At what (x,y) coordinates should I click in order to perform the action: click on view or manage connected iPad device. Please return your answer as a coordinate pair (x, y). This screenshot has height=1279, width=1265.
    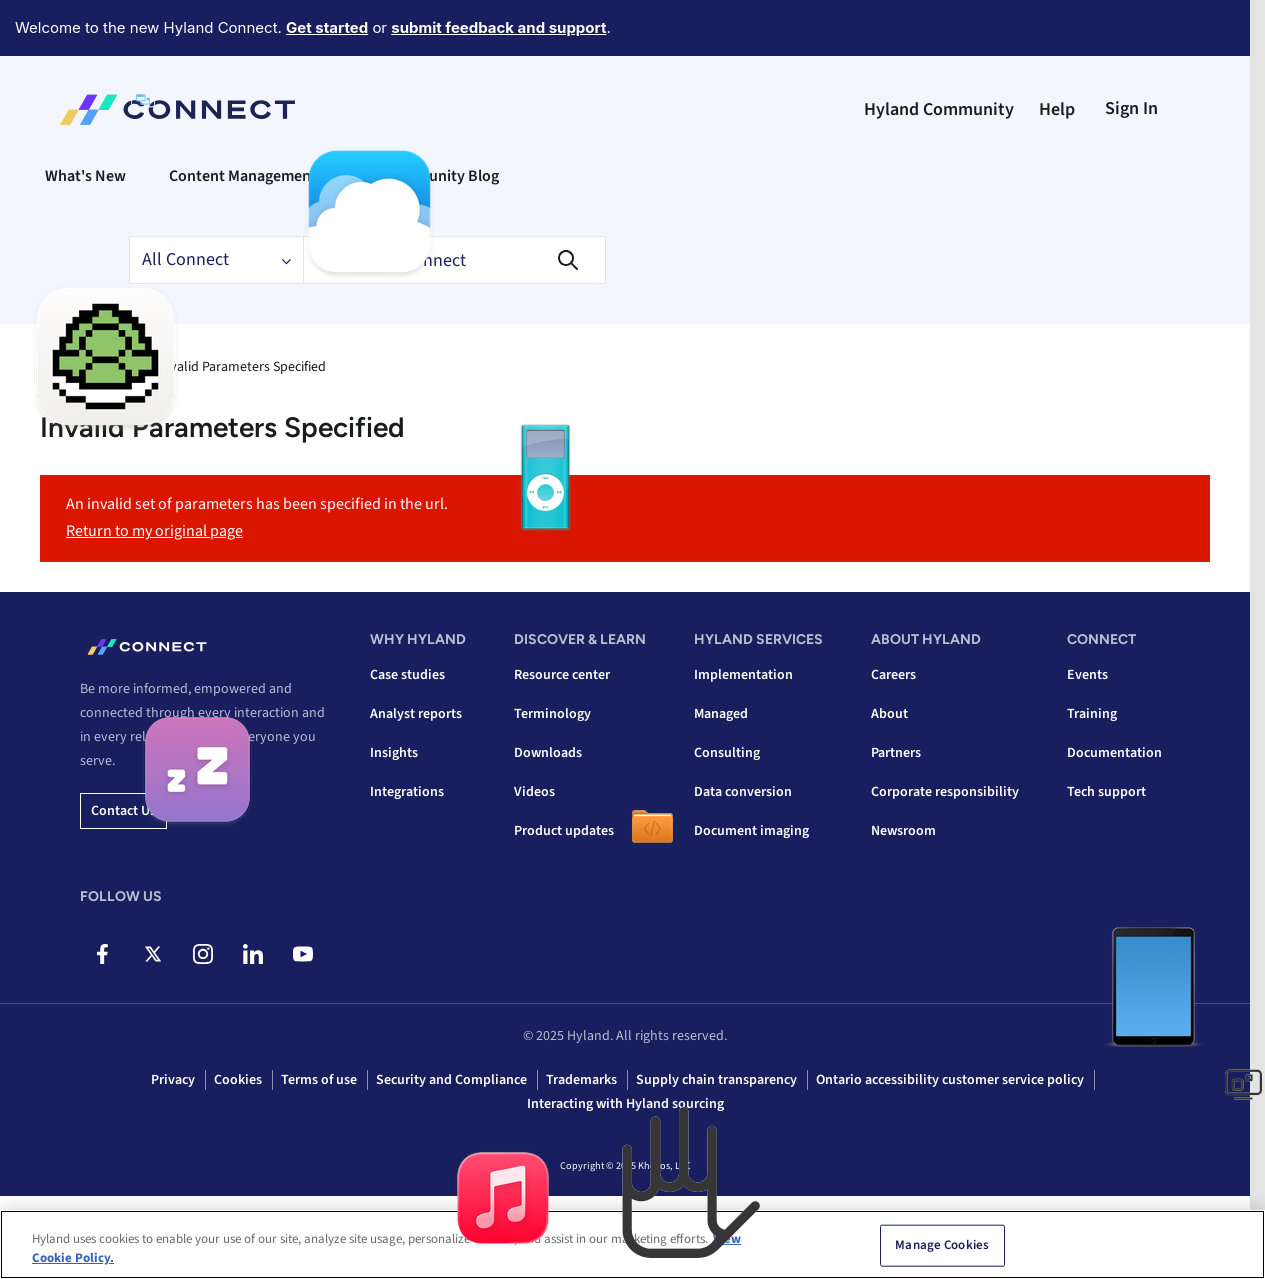
    Looking at the image, I should click on (1153, 987).